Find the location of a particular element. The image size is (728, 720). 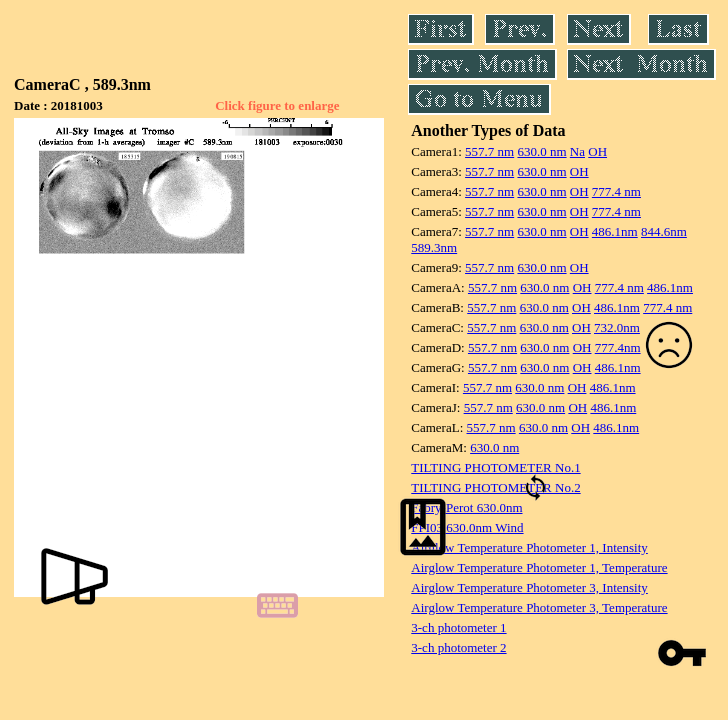

open the on-screen keyboard is located at coordinates (277, 605).